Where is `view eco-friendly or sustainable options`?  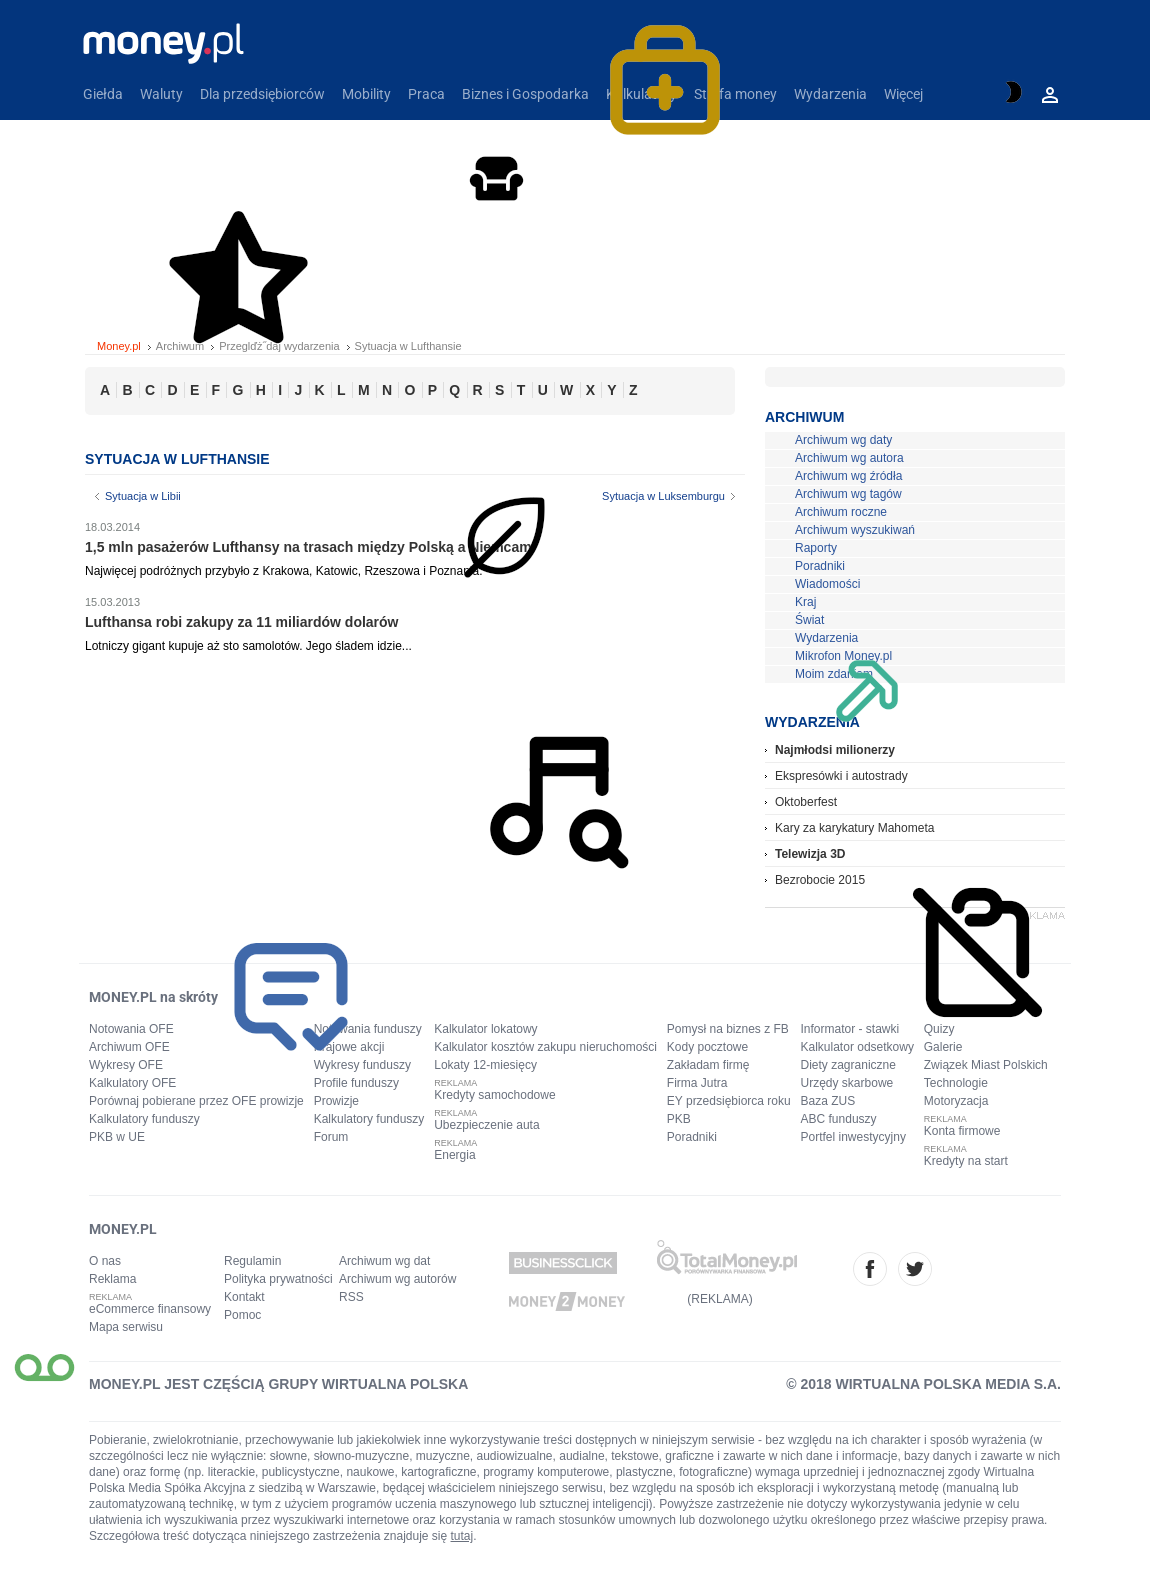
view eco-friendly or sustainable options is located at coordinates (504, 537).